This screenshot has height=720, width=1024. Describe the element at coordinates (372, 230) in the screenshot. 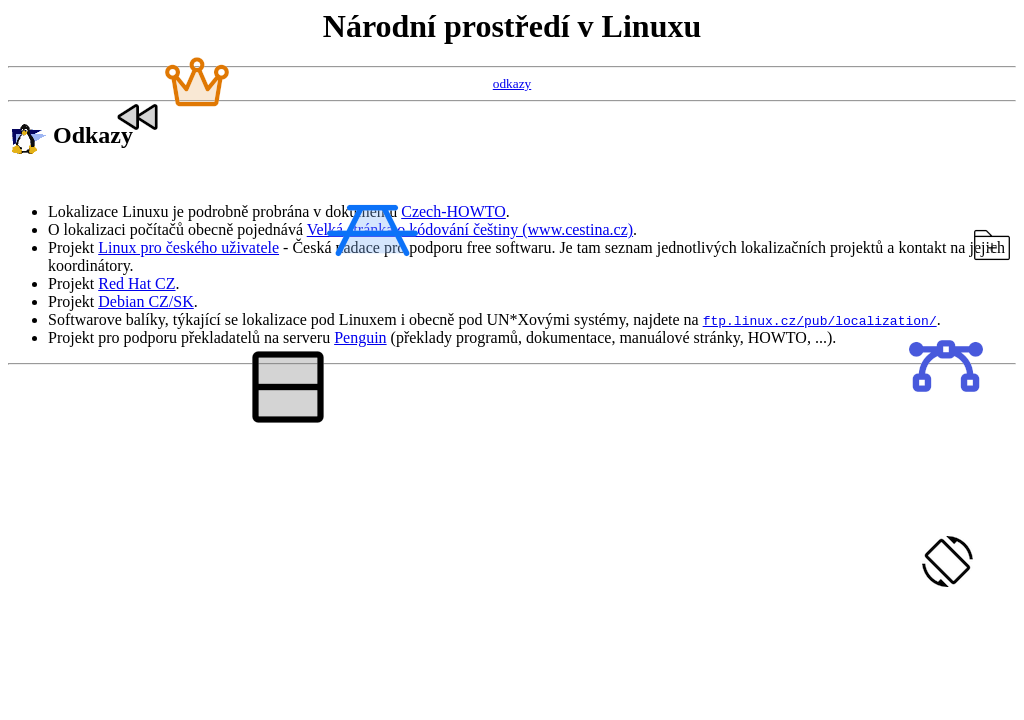

I see `find nearby picnic areas` at that location.